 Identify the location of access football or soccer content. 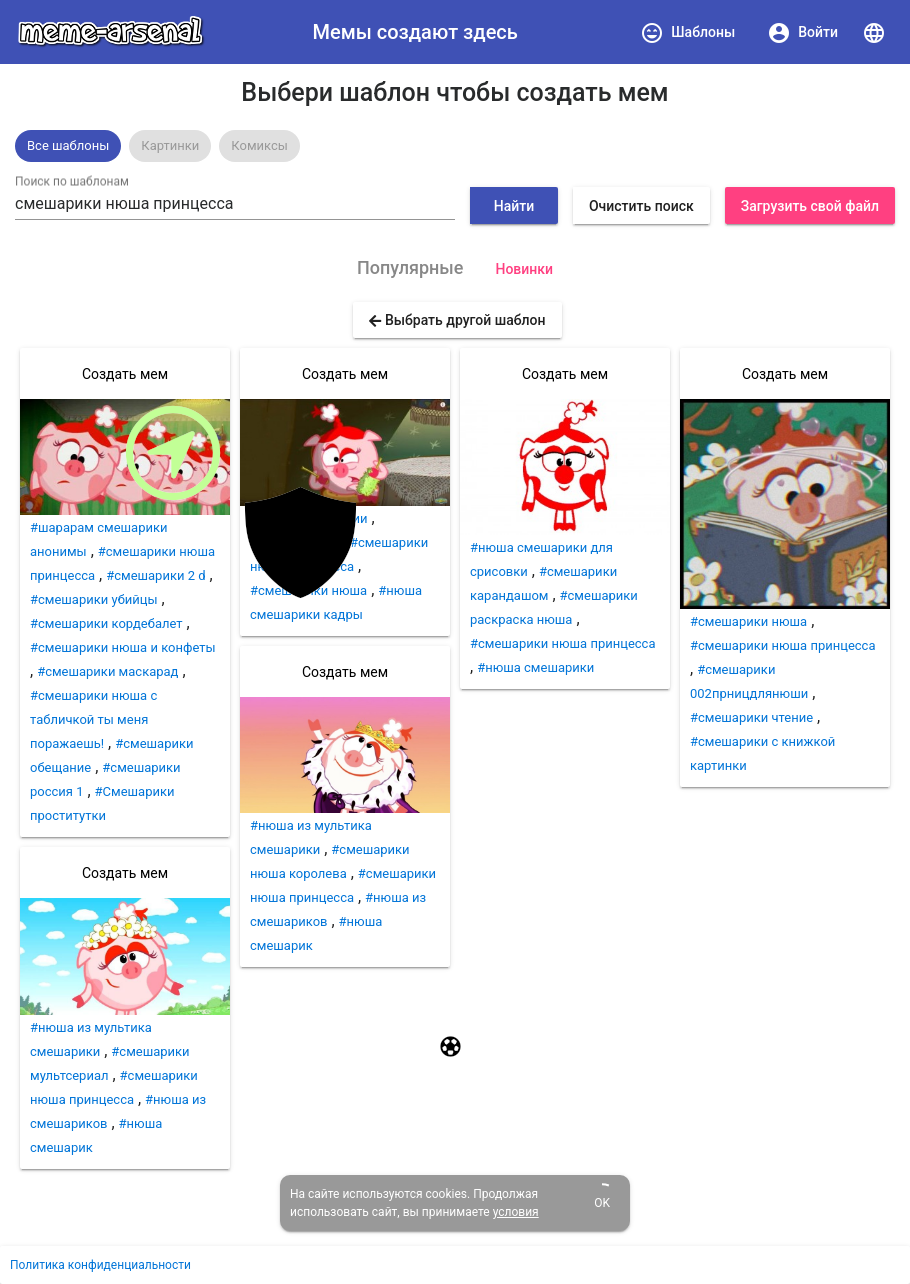
(450, 1046).